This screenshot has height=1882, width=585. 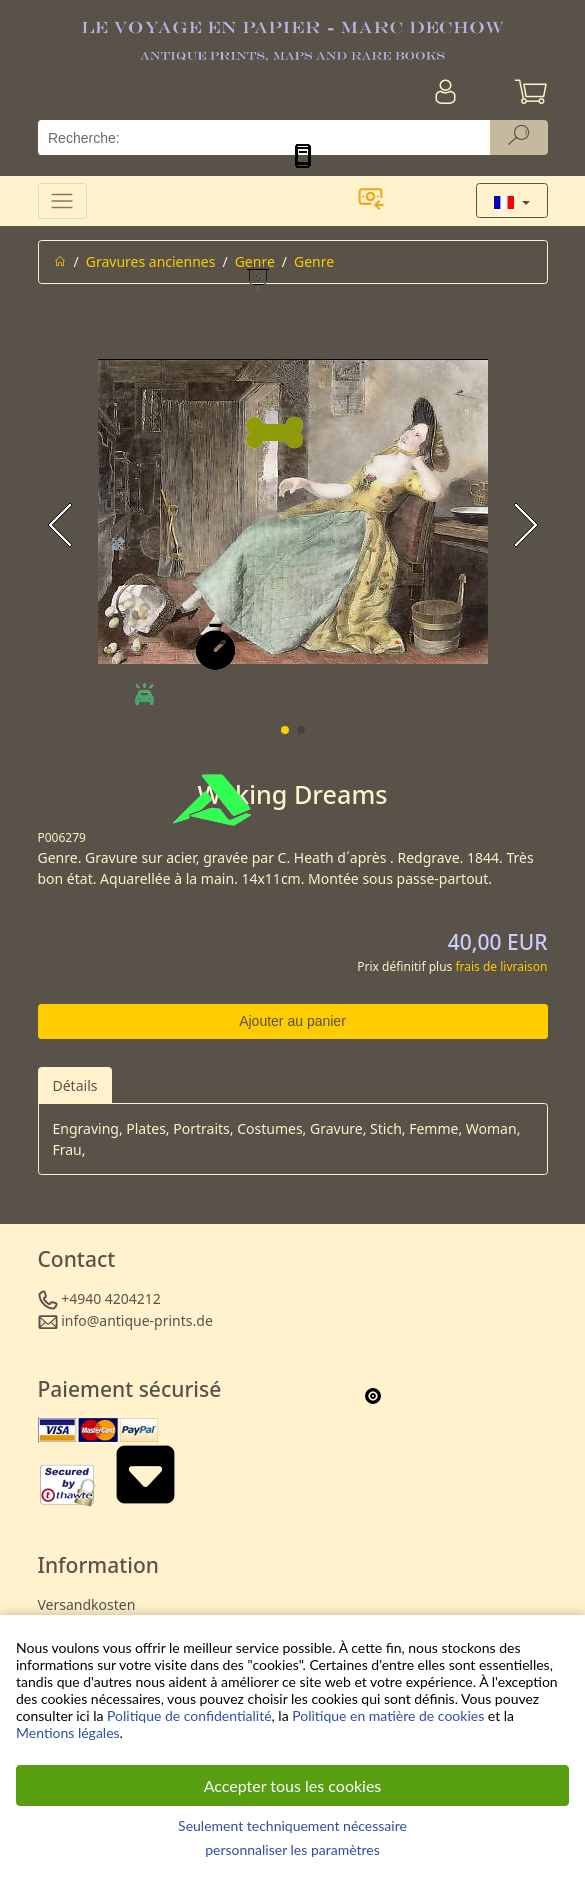 I want to click on play or access music library, so click(x=373, y=1396).